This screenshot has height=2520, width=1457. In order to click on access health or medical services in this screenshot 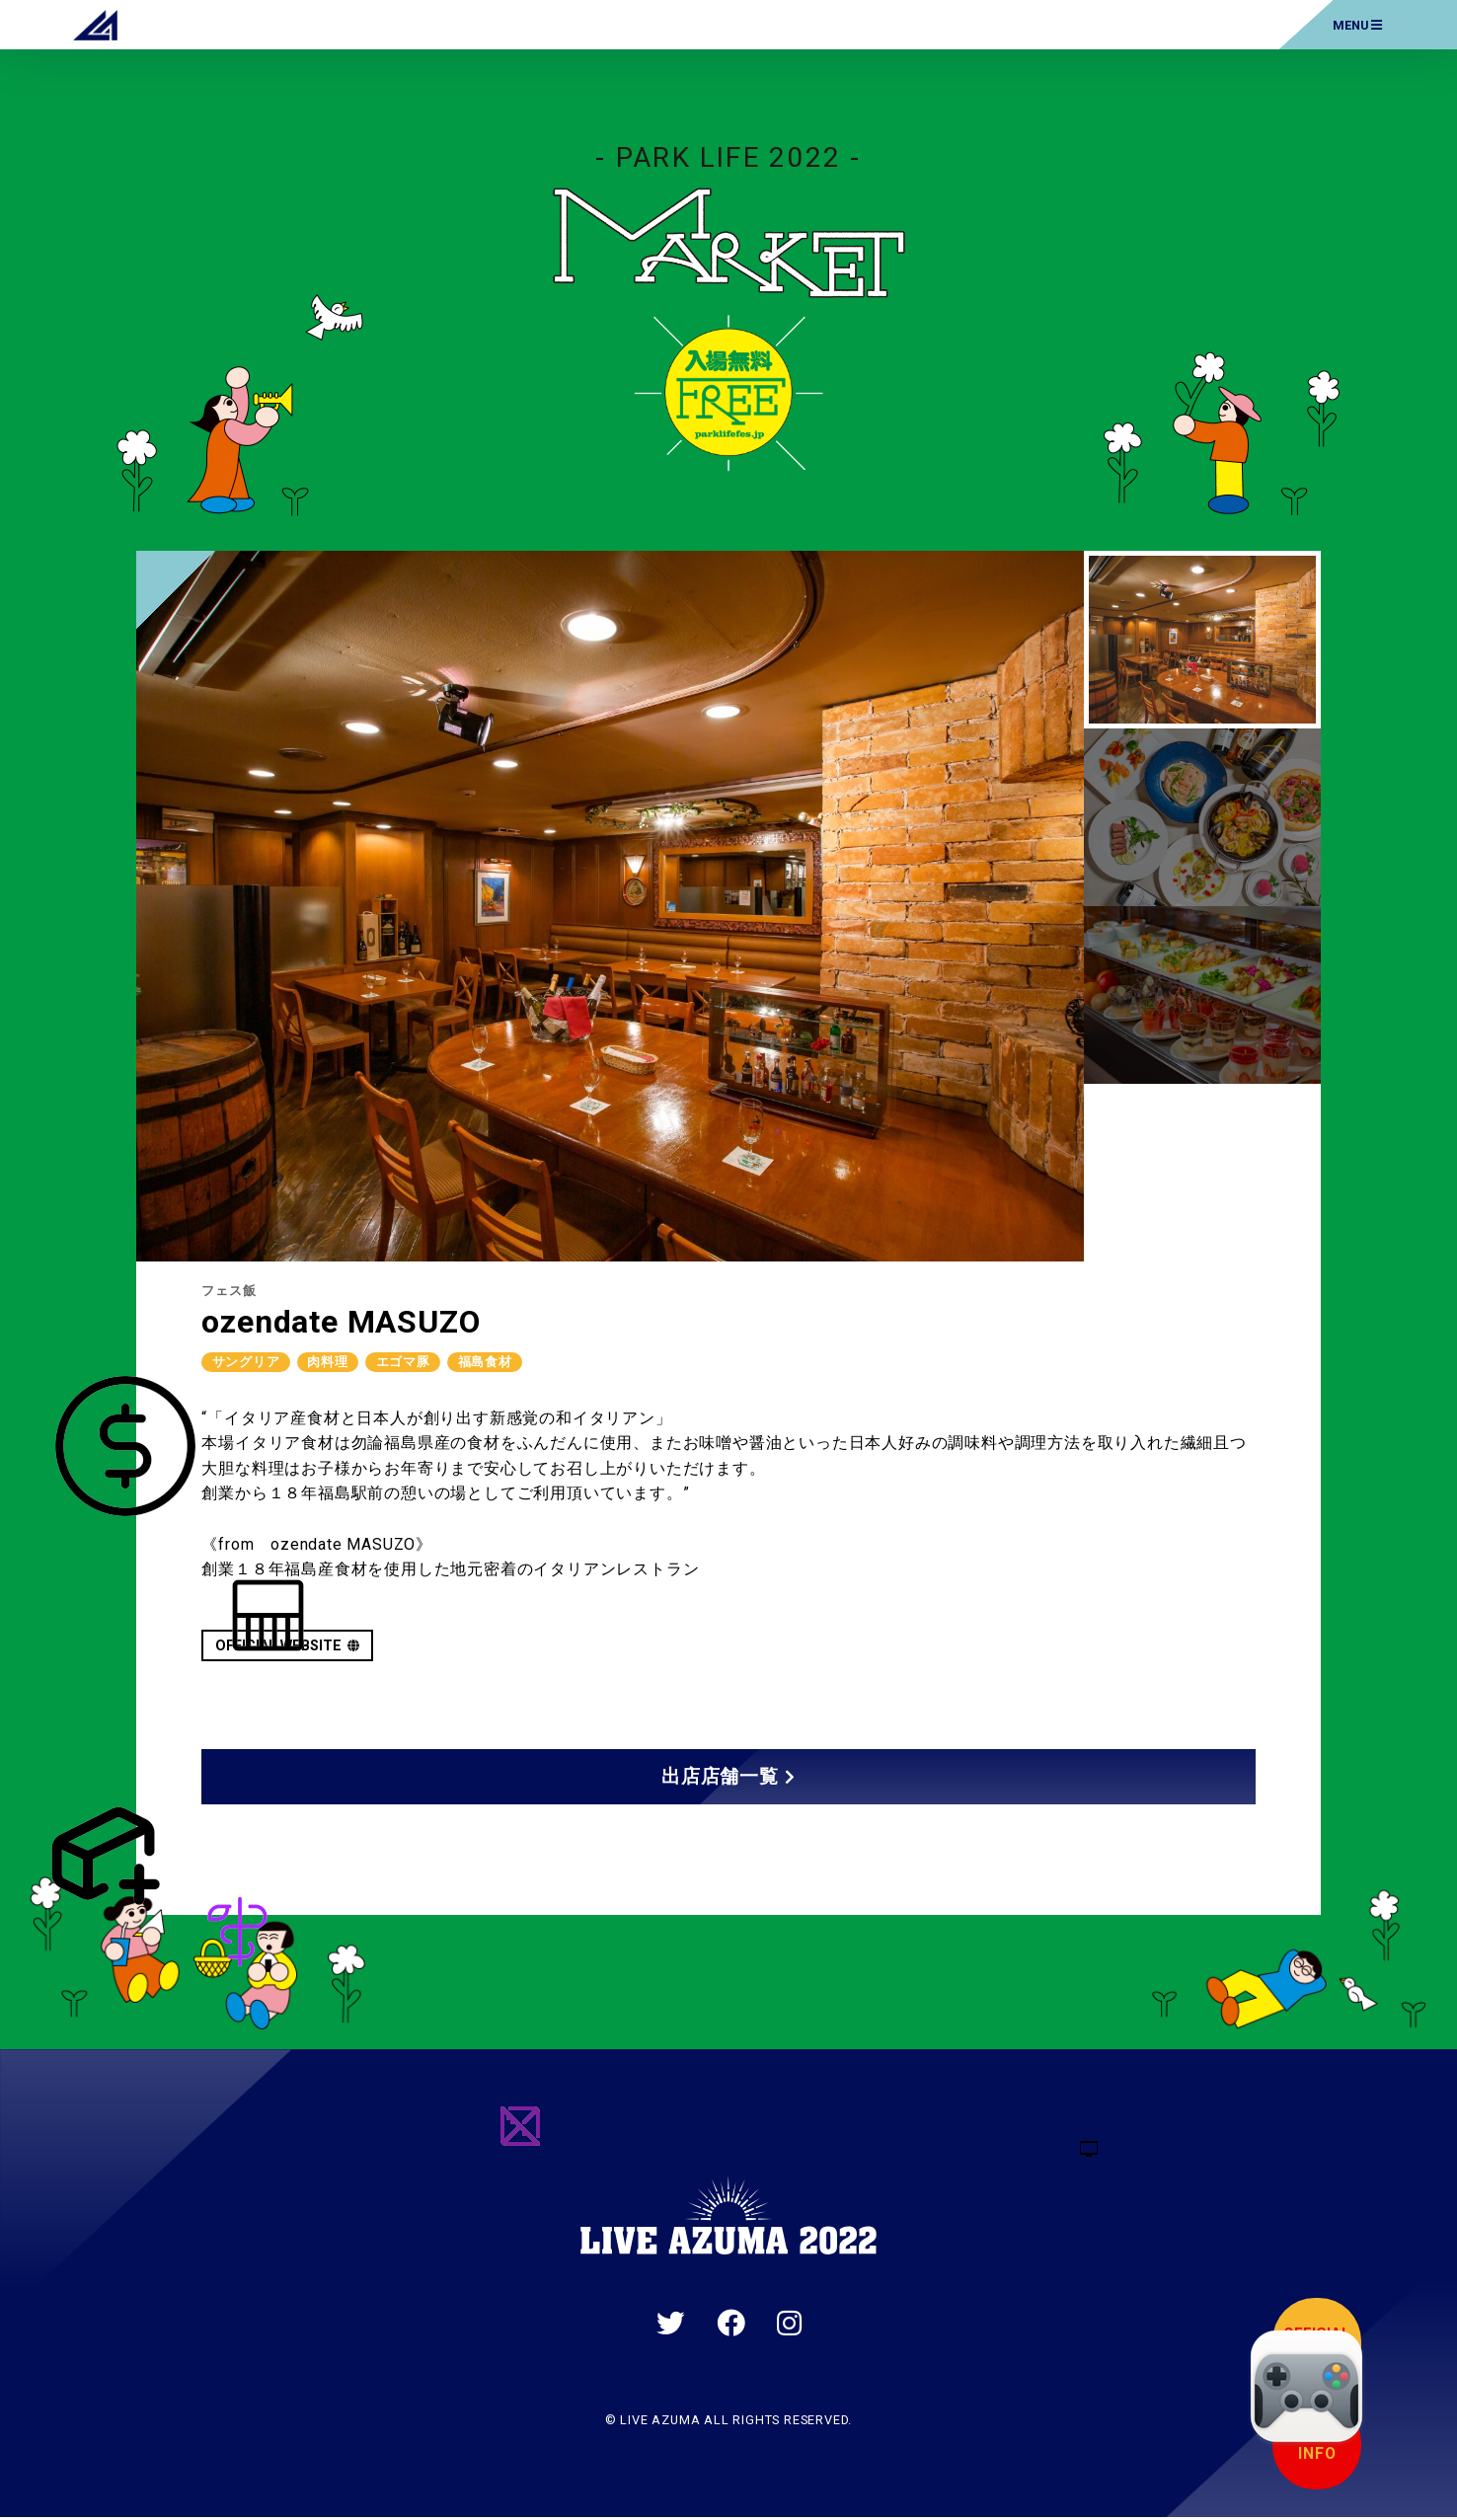, I will do `click(240, 1932)`.